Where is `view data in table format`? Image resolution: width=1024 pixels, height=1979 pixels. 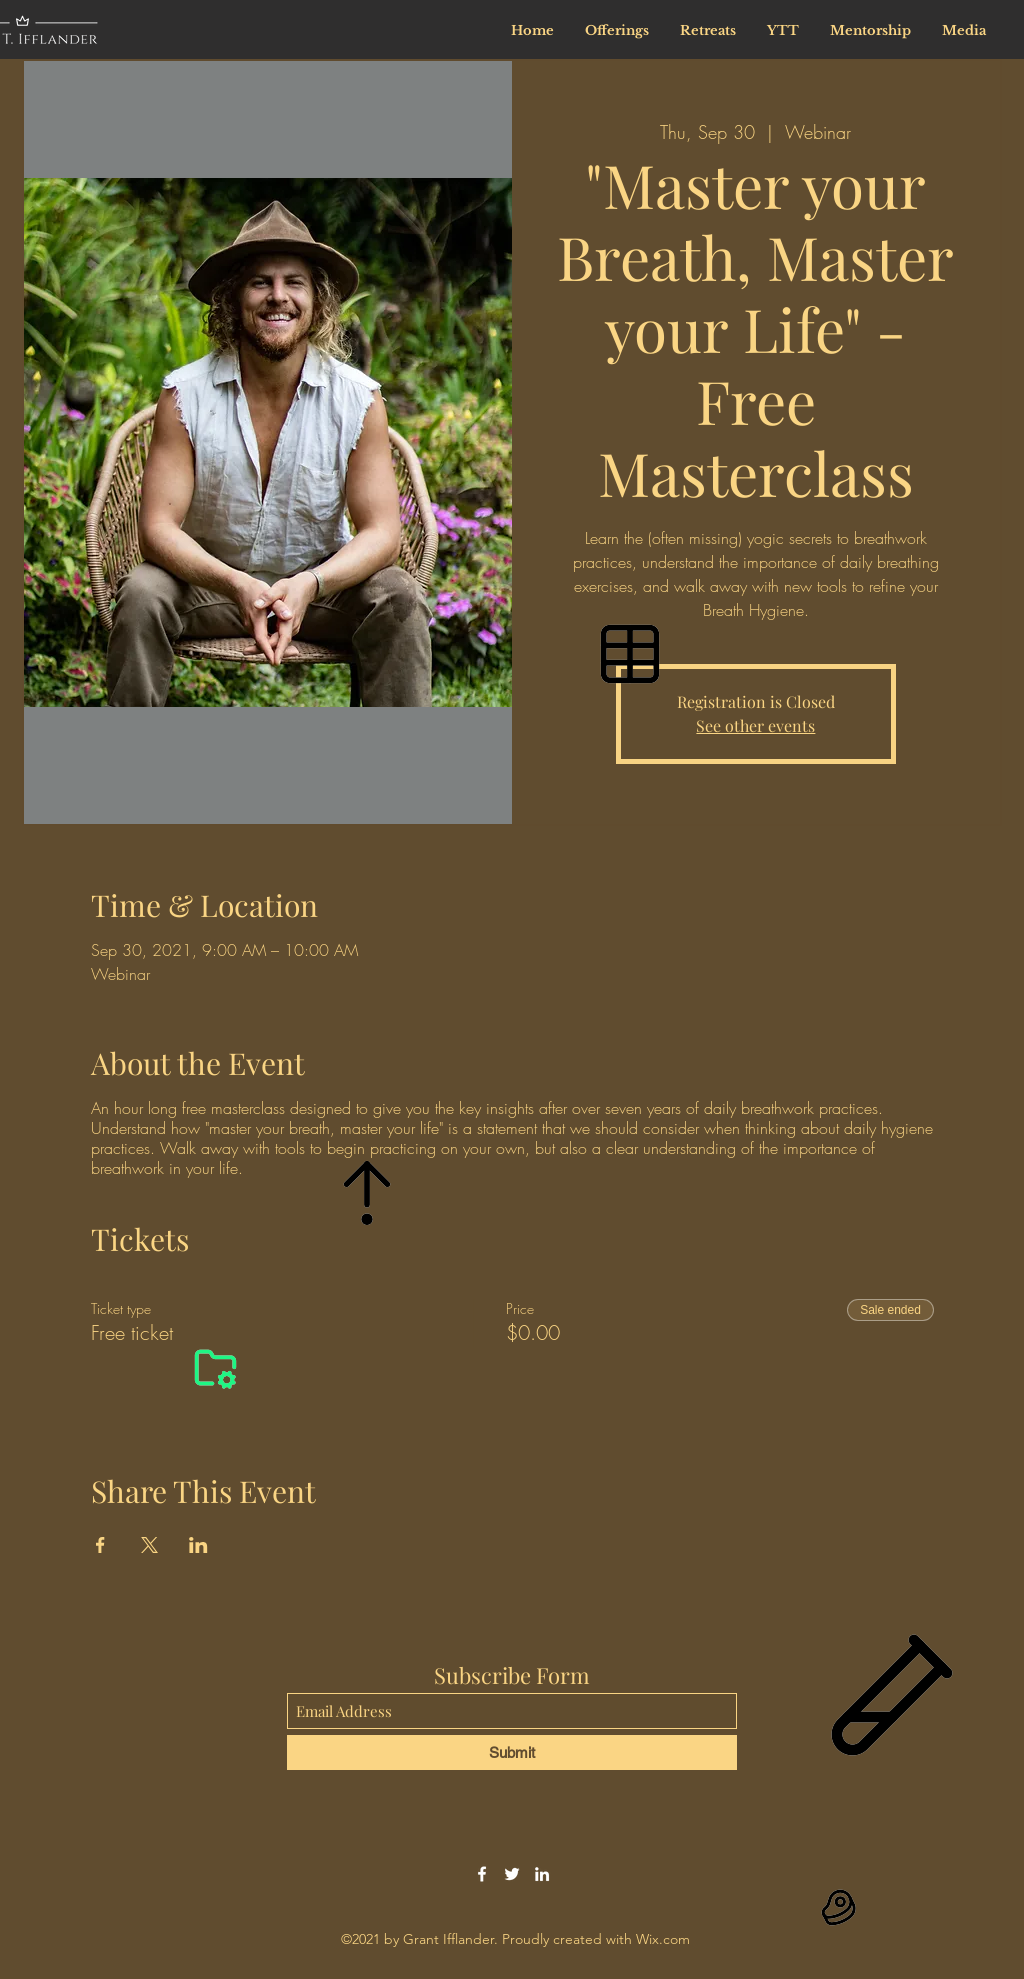
view data in table format is located at coordinates (630, 654).